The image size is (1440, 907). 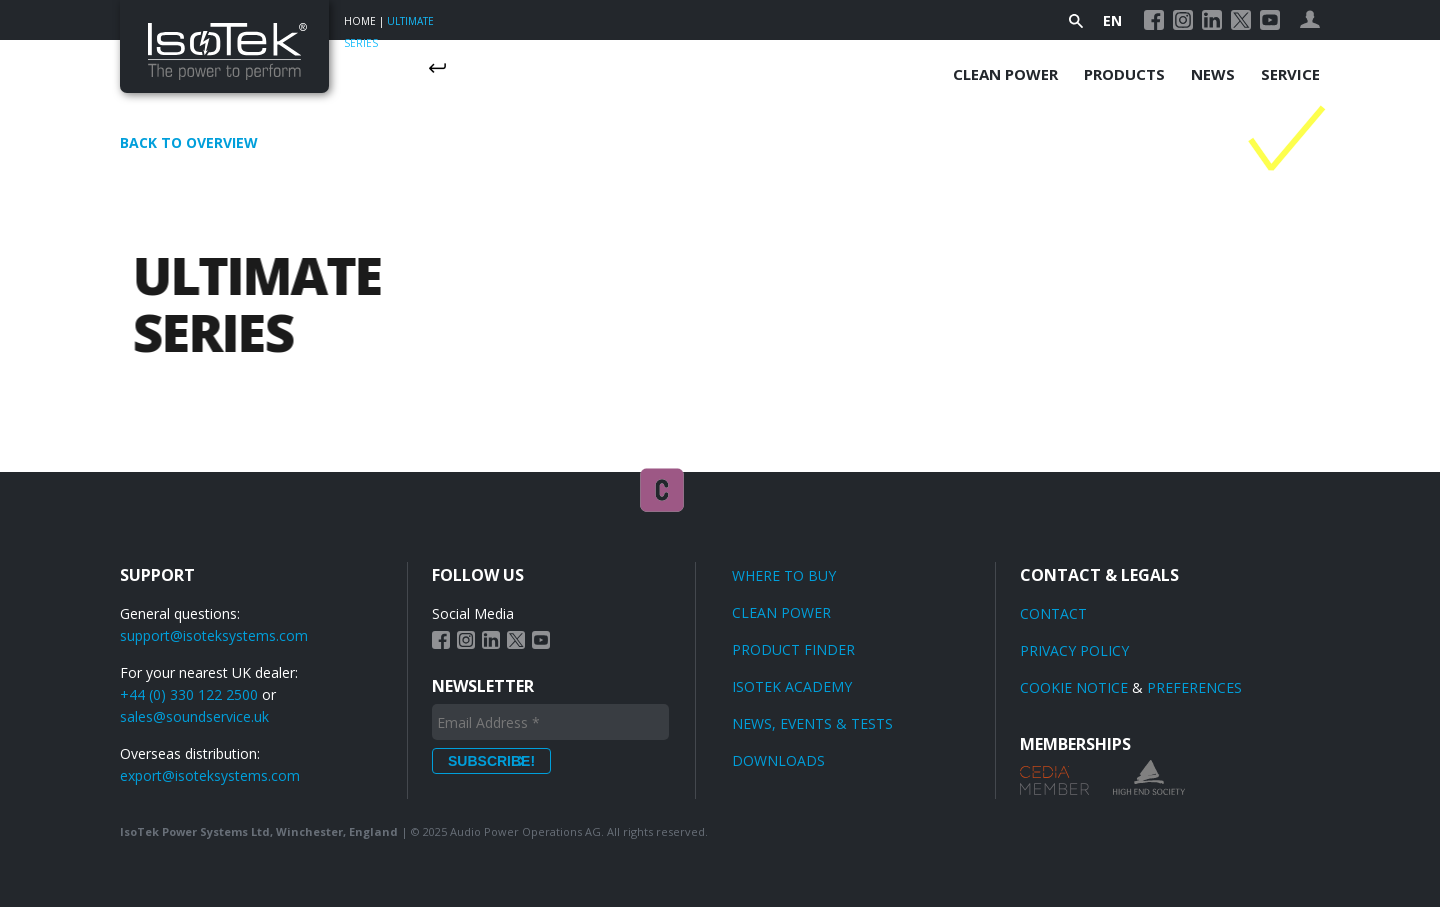 I want to click on confirm or submit an action, so click(x=1286, y=138).